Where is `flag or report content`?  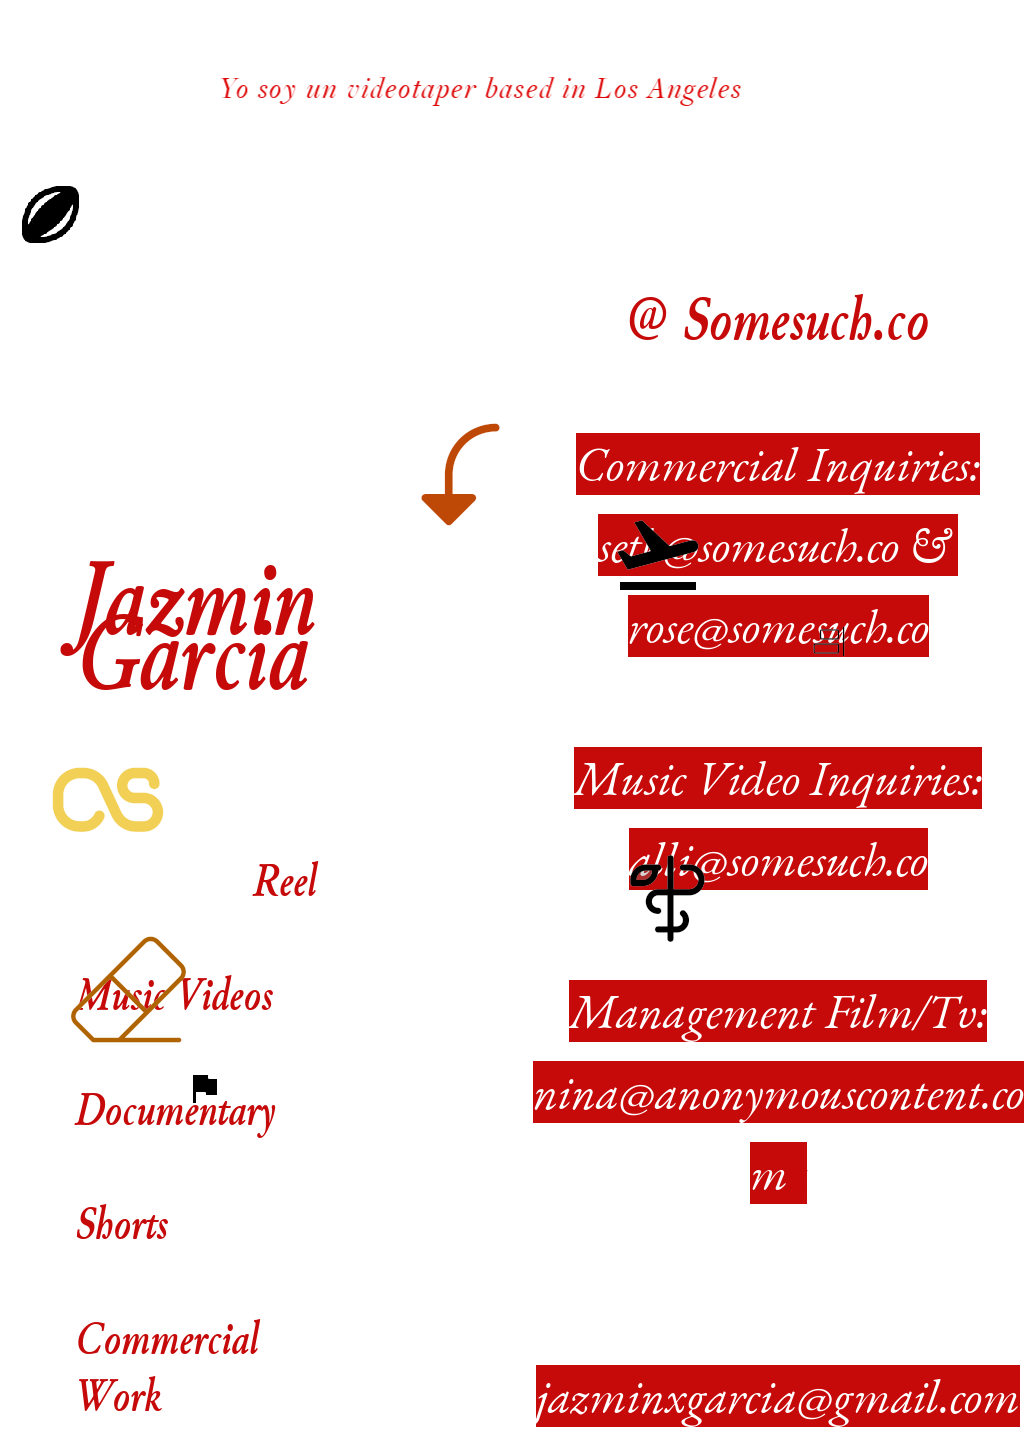
flag or report content is located at coordinates (204, 1088).